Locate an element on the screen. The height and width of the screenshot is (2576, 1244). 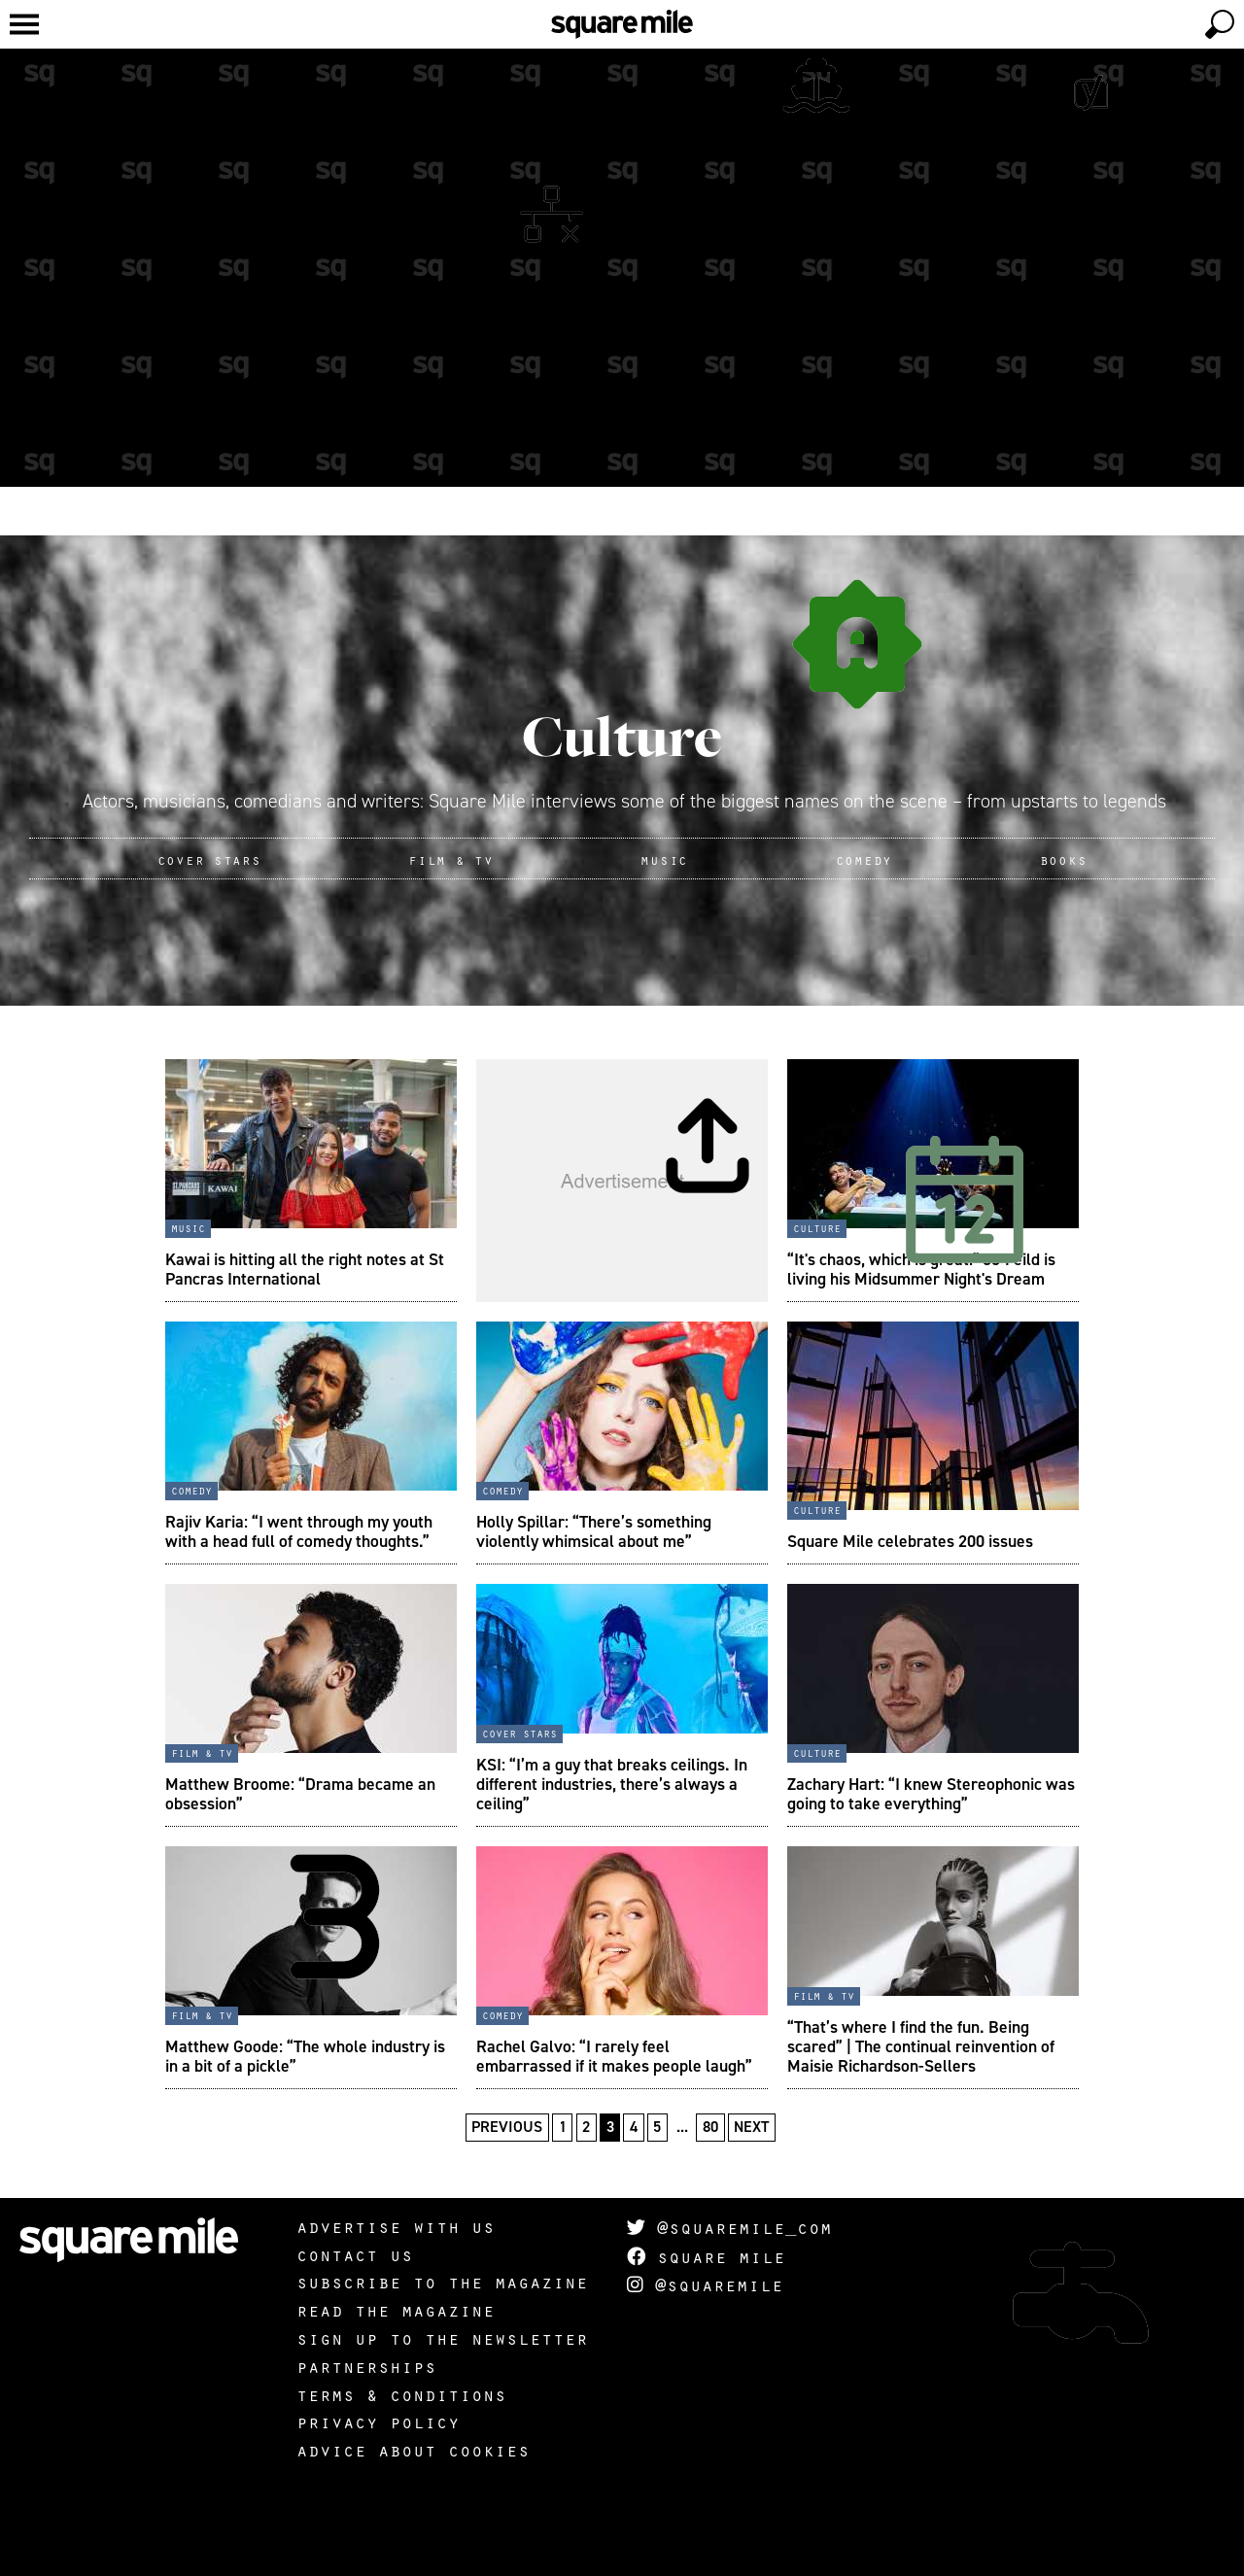
indicates shipping or maritime transport is located at coordinates (816, 86).